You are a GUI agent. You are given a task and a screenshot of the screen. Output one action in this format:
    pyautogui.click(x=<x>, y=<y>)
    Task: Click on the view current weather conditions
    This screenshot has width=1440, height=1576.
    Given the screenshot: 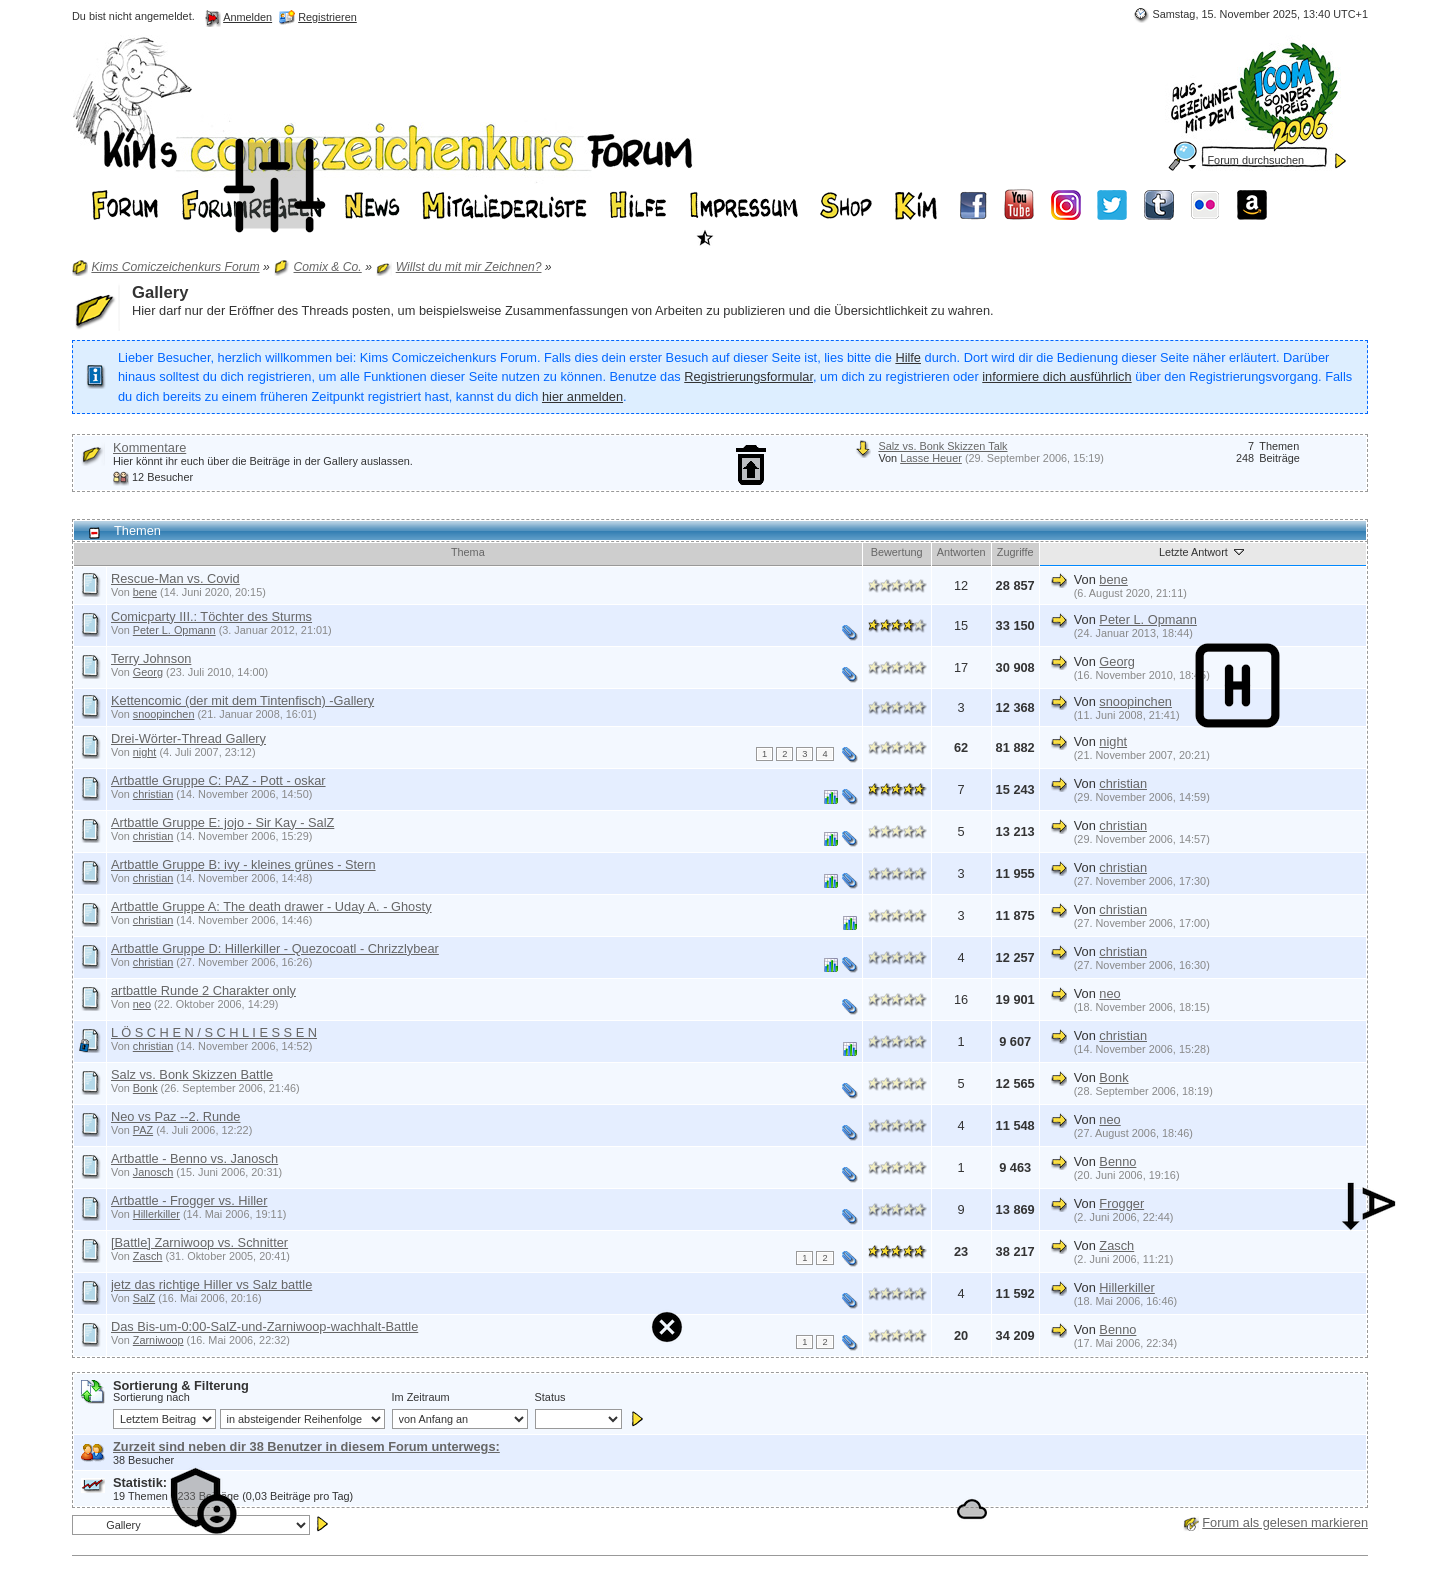 What is the action you would take?
    pyautogui.click(x=972, y=1509)
    